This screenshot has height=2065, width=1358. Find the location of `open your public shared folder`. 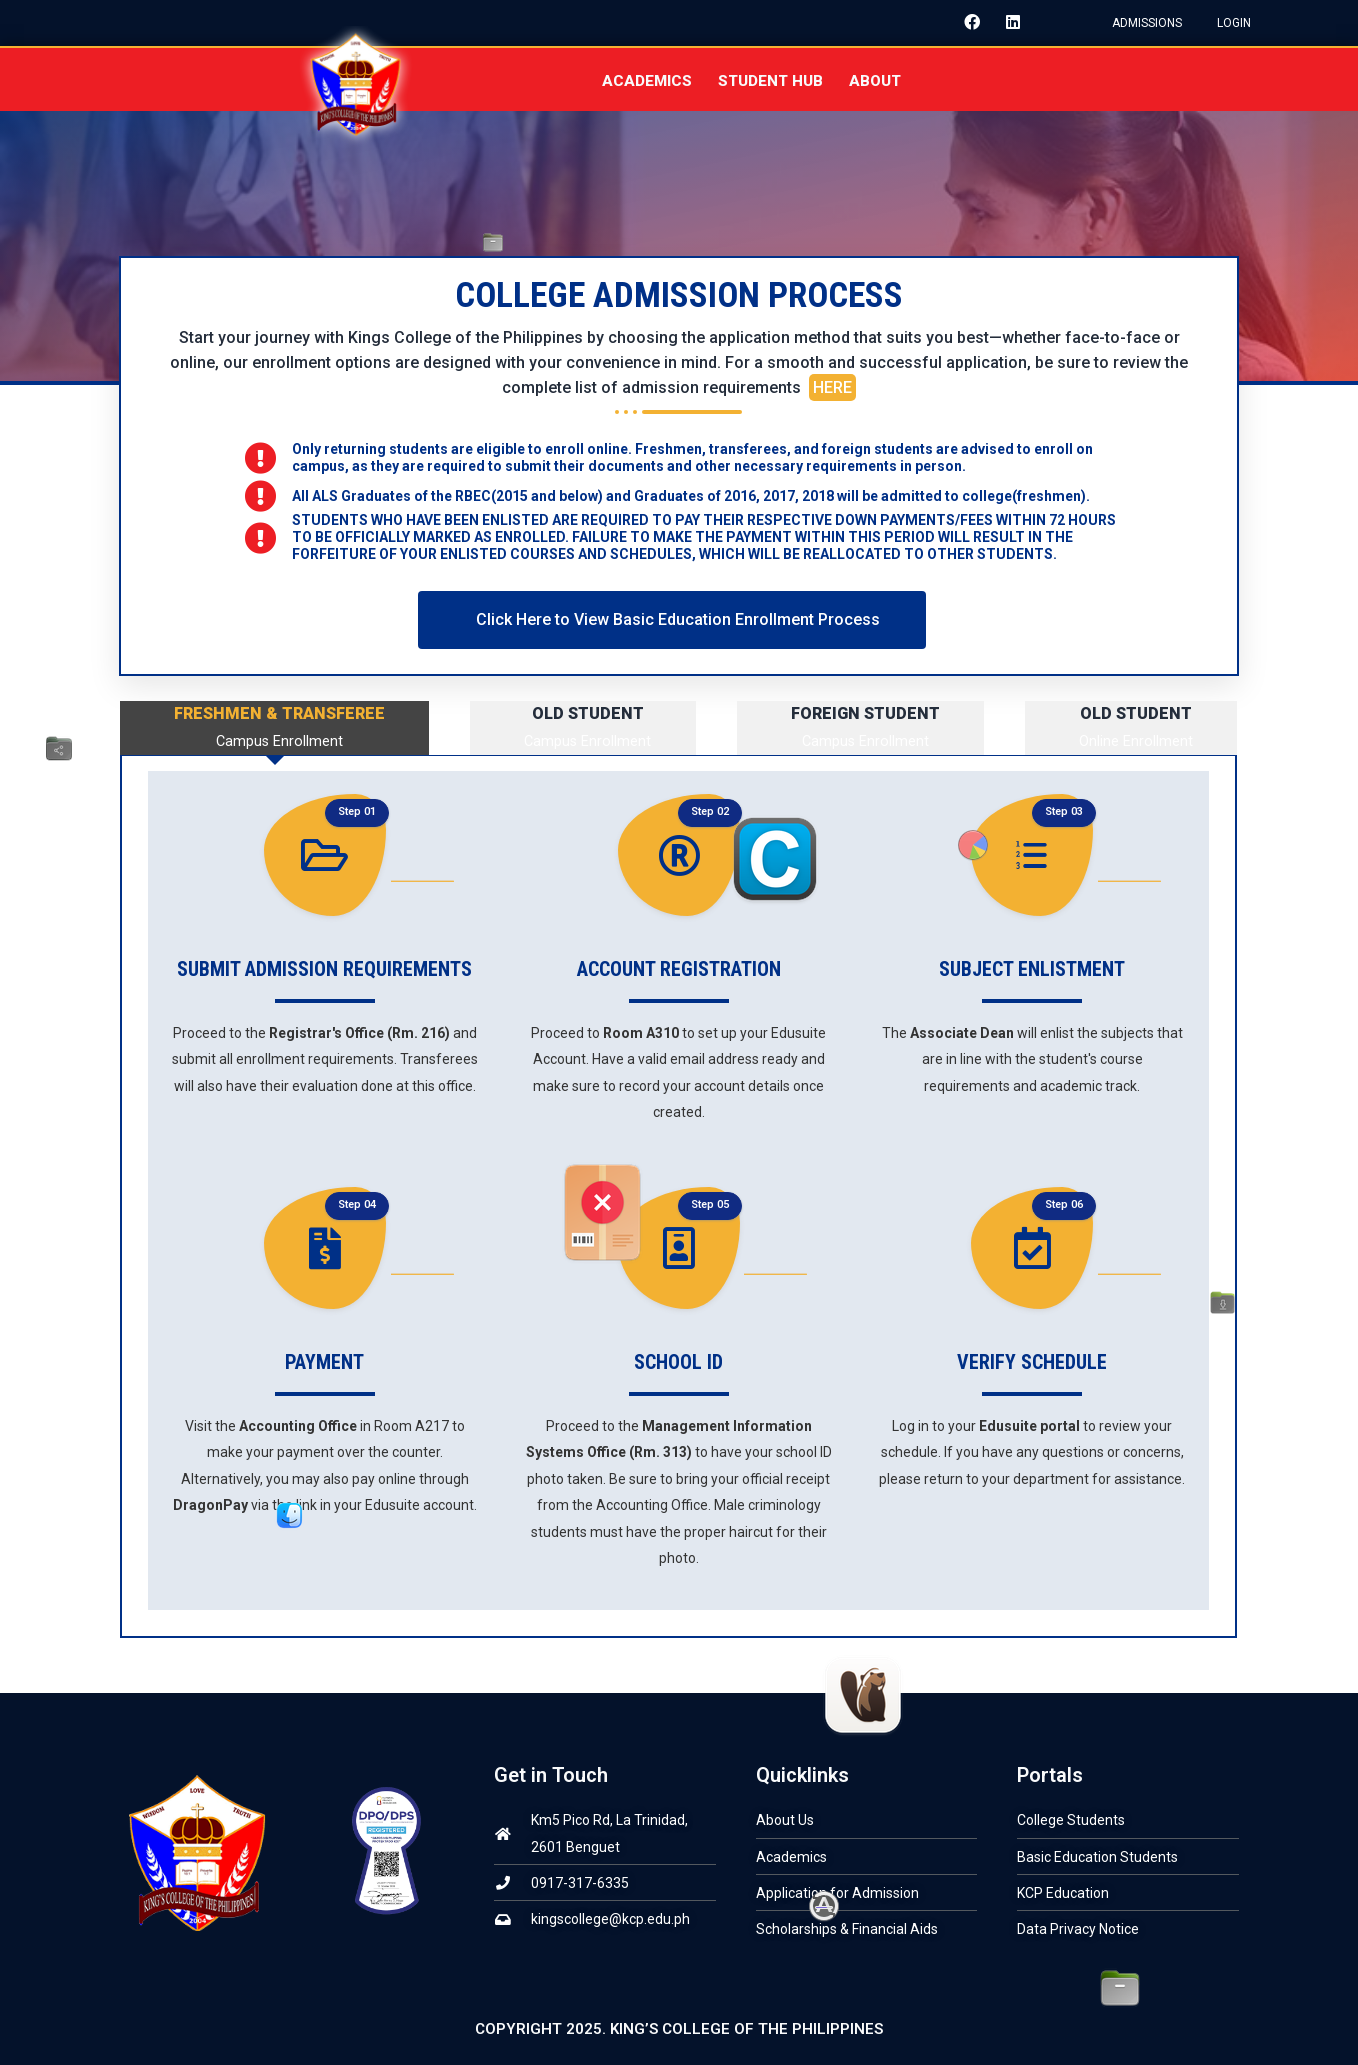

open your public shared folder is located at coordinates (59, 748).